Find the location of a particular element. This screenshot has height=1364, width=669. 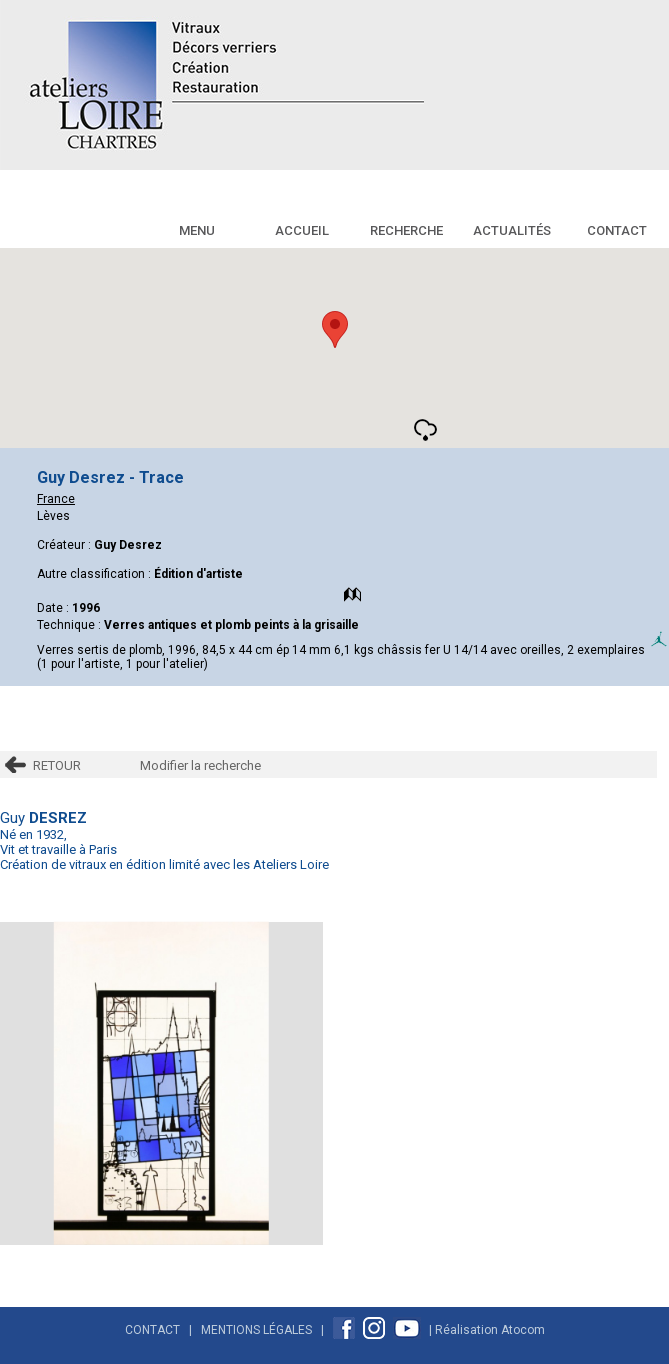

open siyuan note-taking app is located at coordinates (352, 594).